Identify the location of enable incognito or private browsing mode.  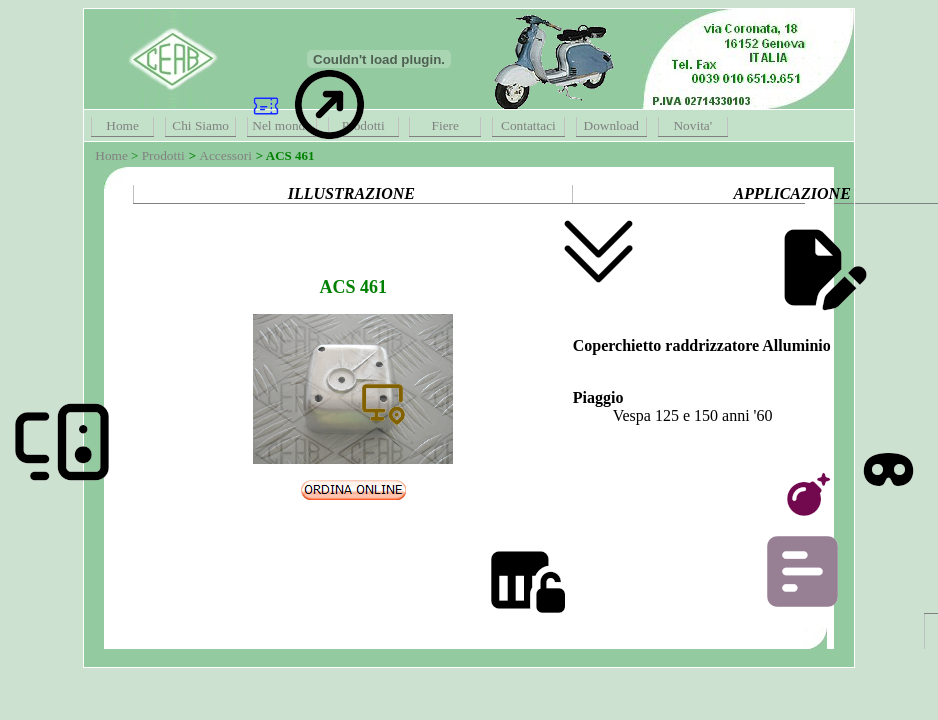
(888, 469).